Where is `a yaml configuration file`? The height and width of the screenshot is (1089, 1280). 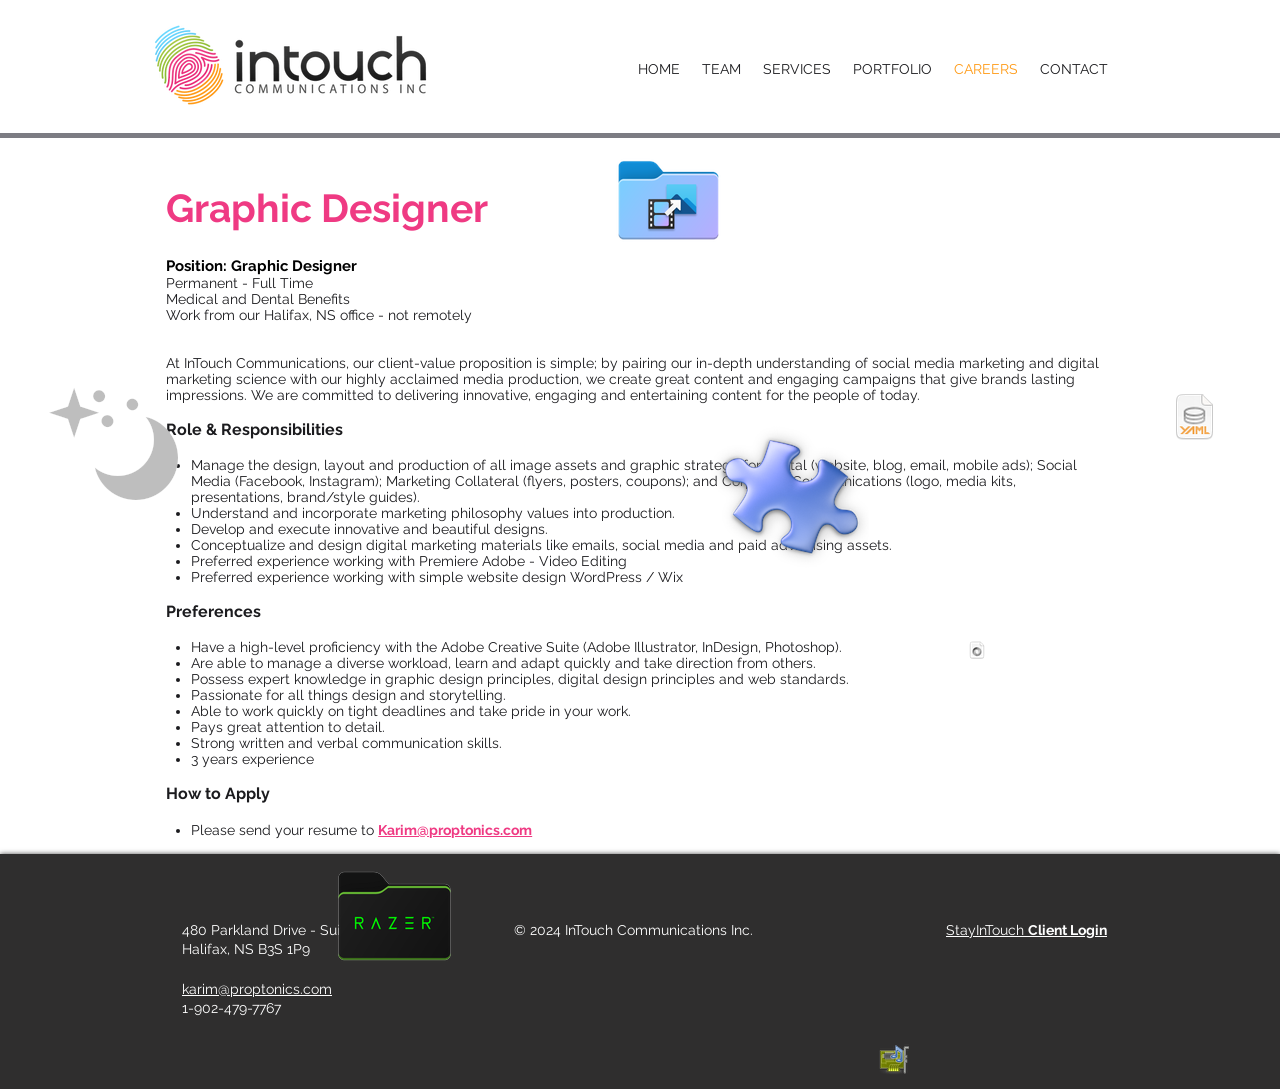
a yaml configuration file is located at coordinates (1194, 416).